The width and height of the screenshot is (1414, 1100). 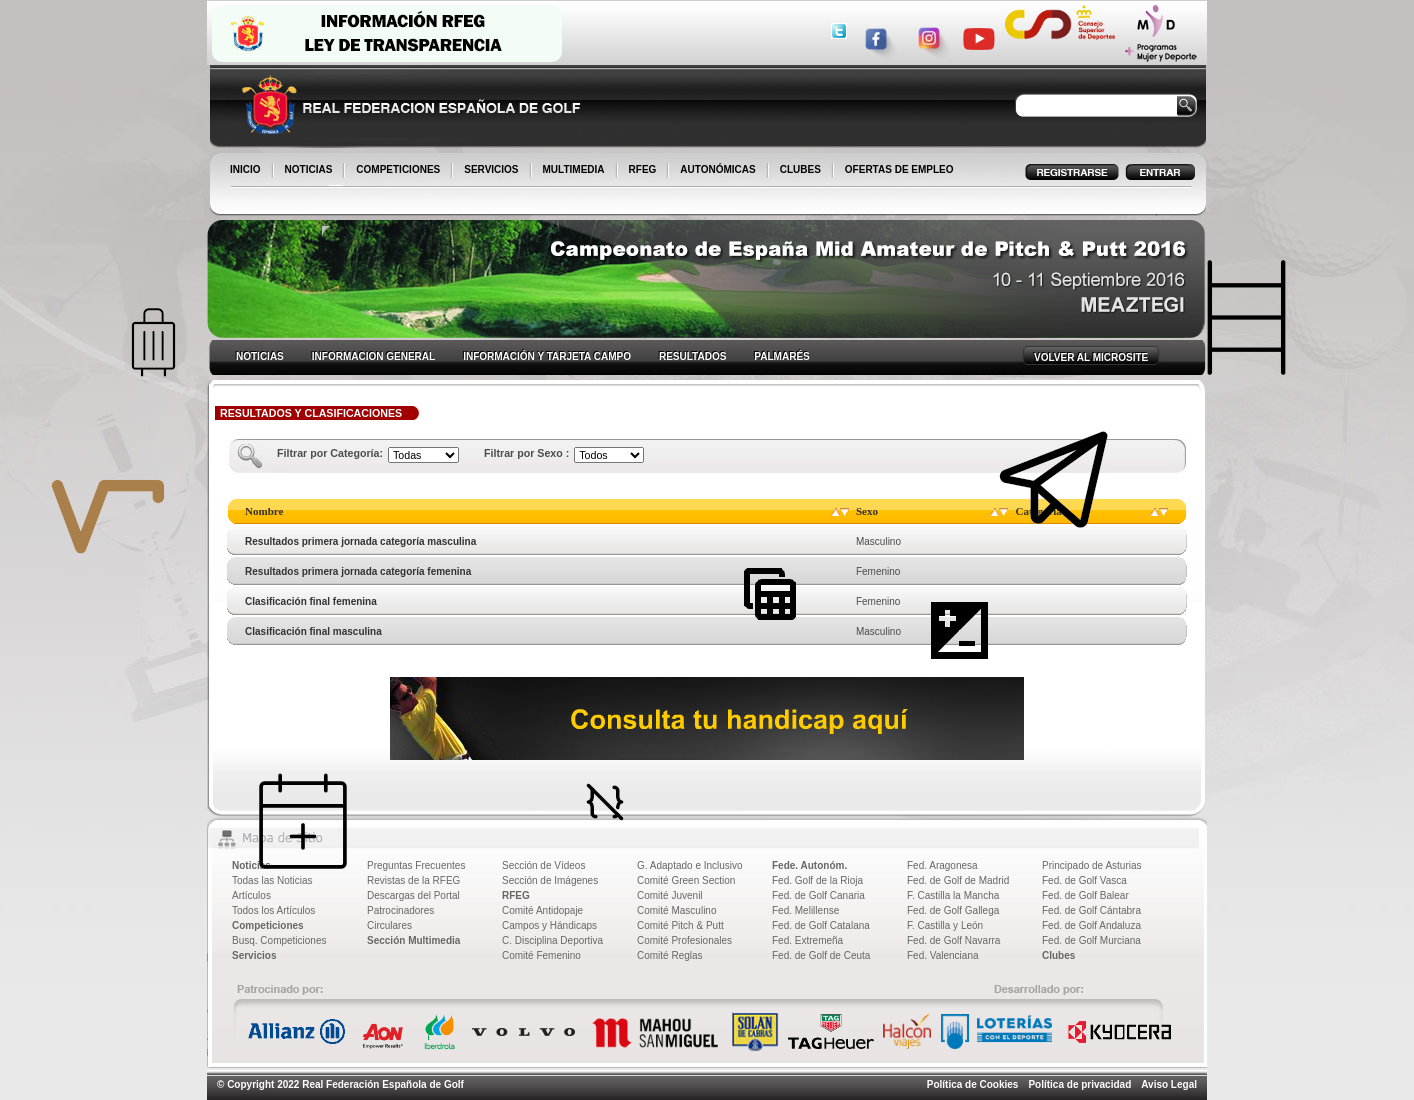 What do you see at coordinates (1057, 481) in the screenshot?
I see `open Telegram messaging app` at bounding box center [1057, 481].